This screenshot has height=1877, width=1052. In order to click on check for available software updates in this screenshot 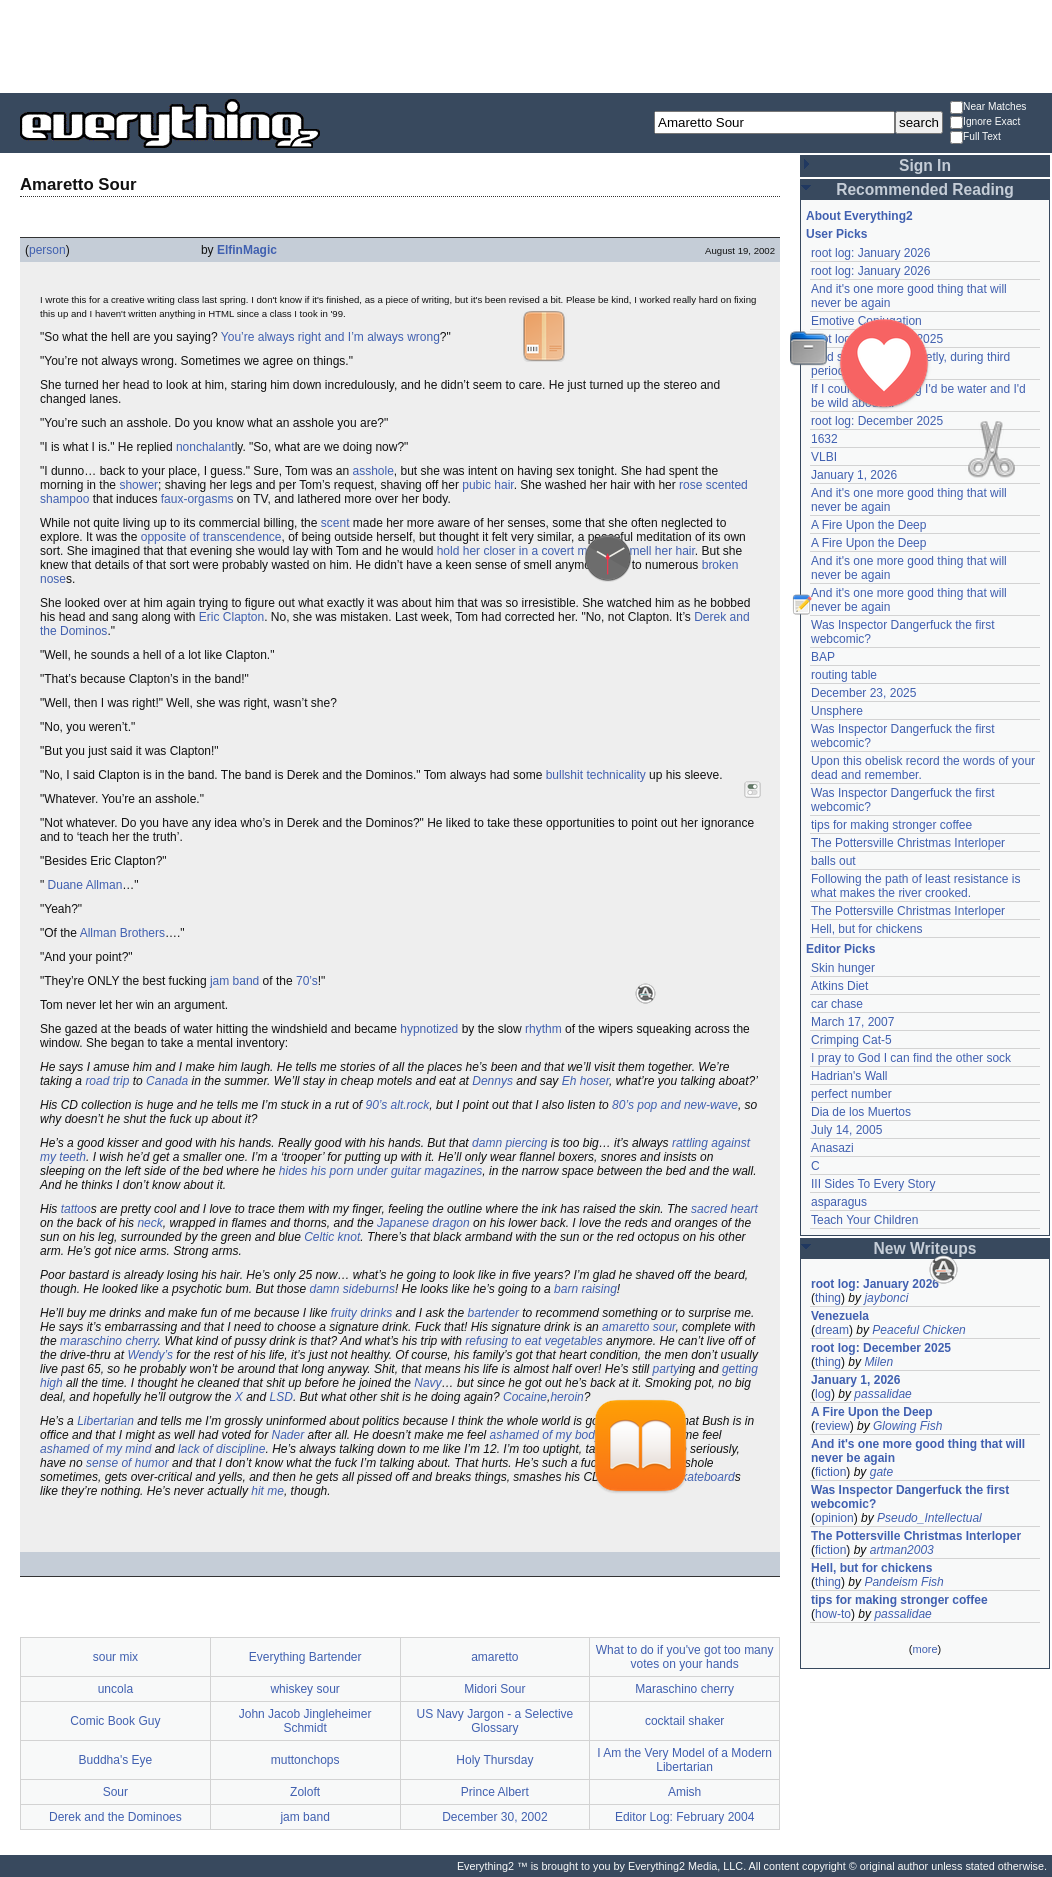, I will do `click(645, 993)`.